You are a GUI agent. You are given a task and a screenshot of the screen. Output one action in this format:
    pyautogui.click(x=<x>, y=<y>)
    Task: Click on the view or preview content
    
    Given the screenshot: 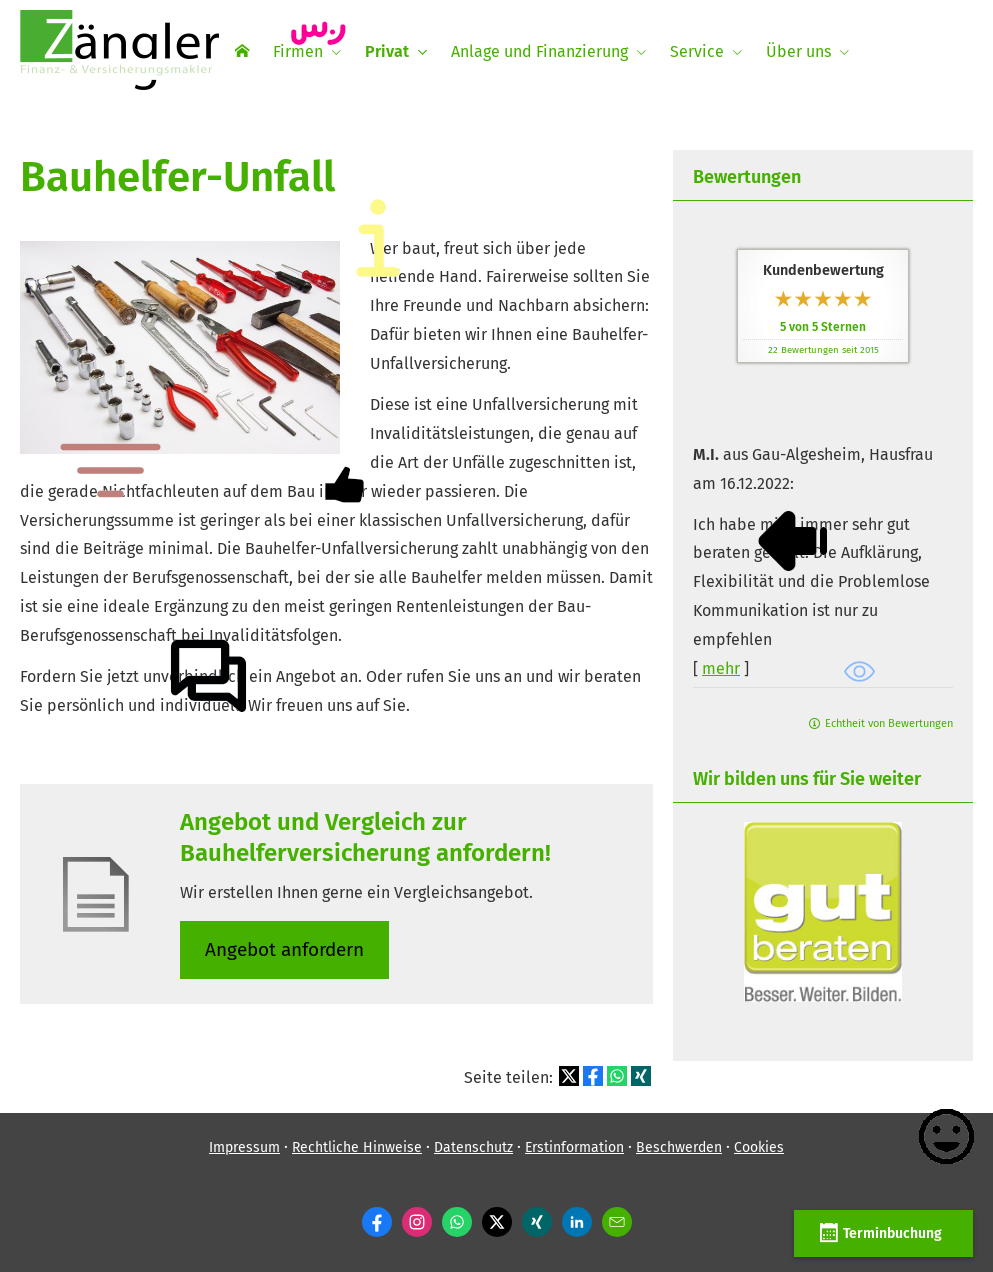 What is the action you would take?
    pyautogui.click(x=859, y=671)
    